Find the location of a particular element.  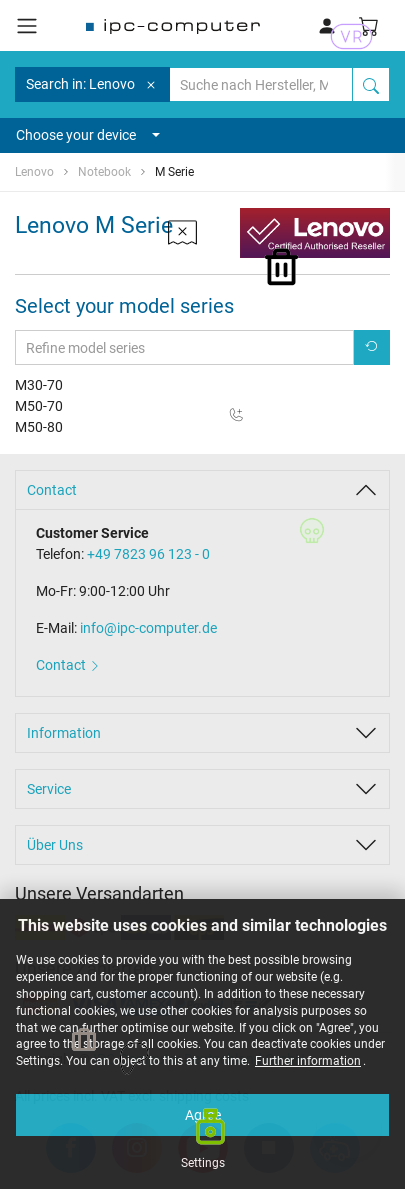

delete selected item is located at coordinates (281, 268).